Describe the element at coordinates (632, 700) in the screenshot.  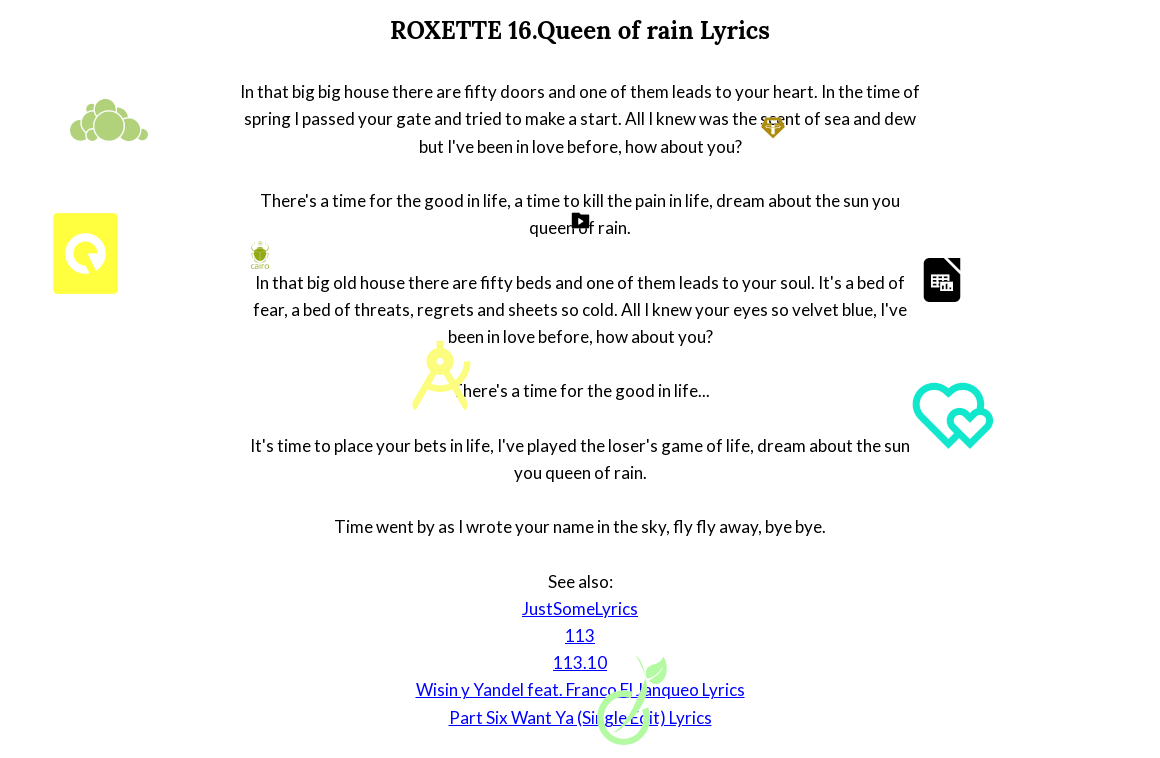
I see `visit or connect to Viadeo professional network` at that location.